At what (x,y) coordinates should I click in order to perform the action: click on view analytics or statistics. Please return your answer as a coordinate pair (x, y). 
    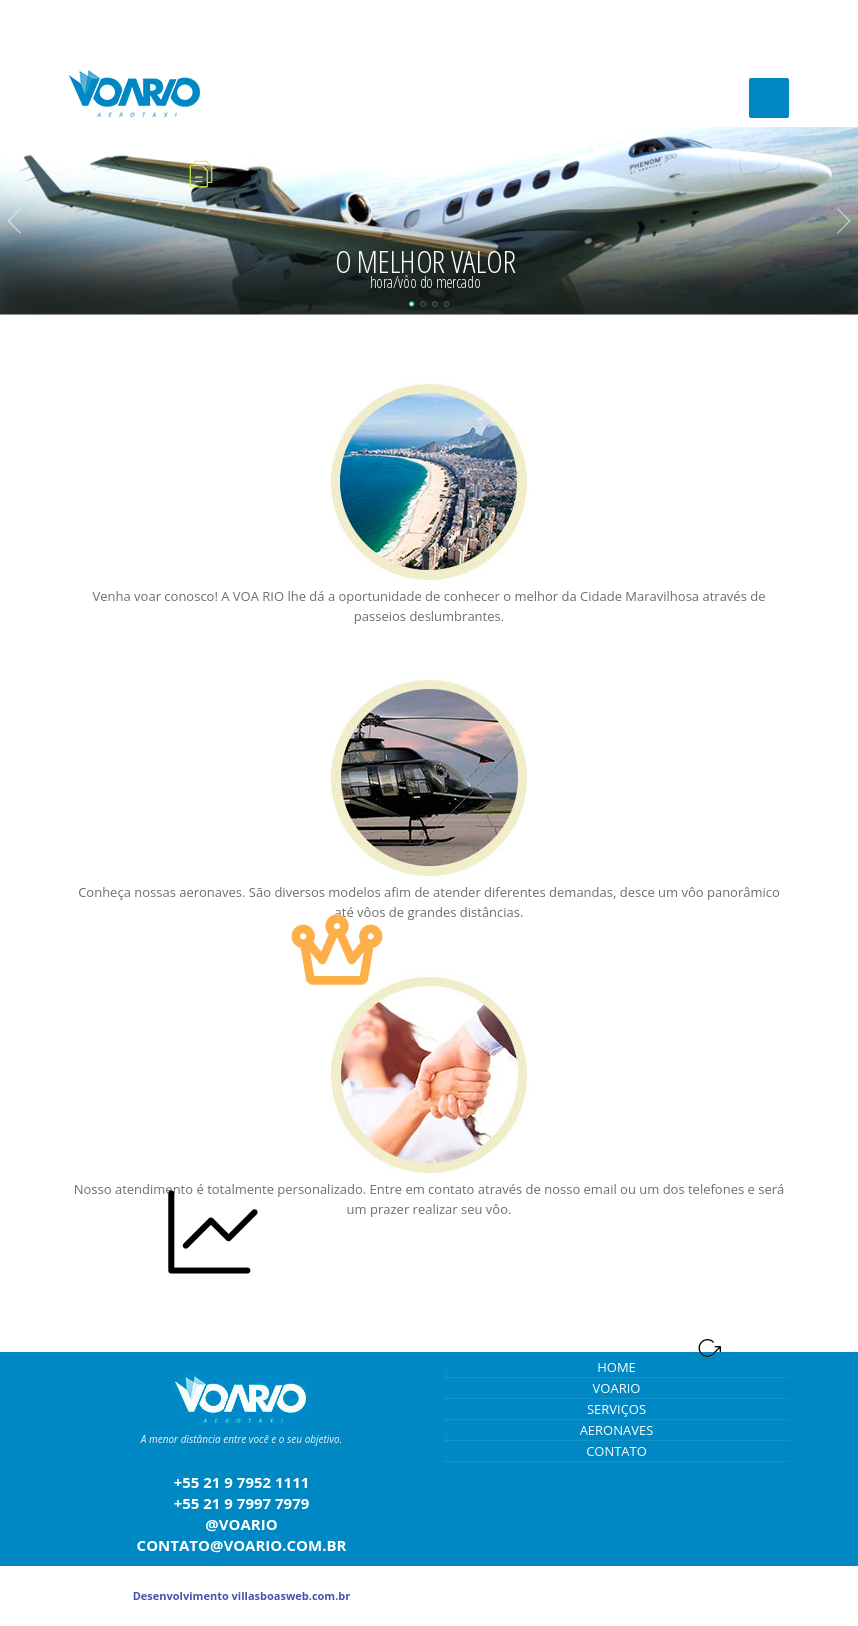
    Looking at the image, I should click on (214, 1232).